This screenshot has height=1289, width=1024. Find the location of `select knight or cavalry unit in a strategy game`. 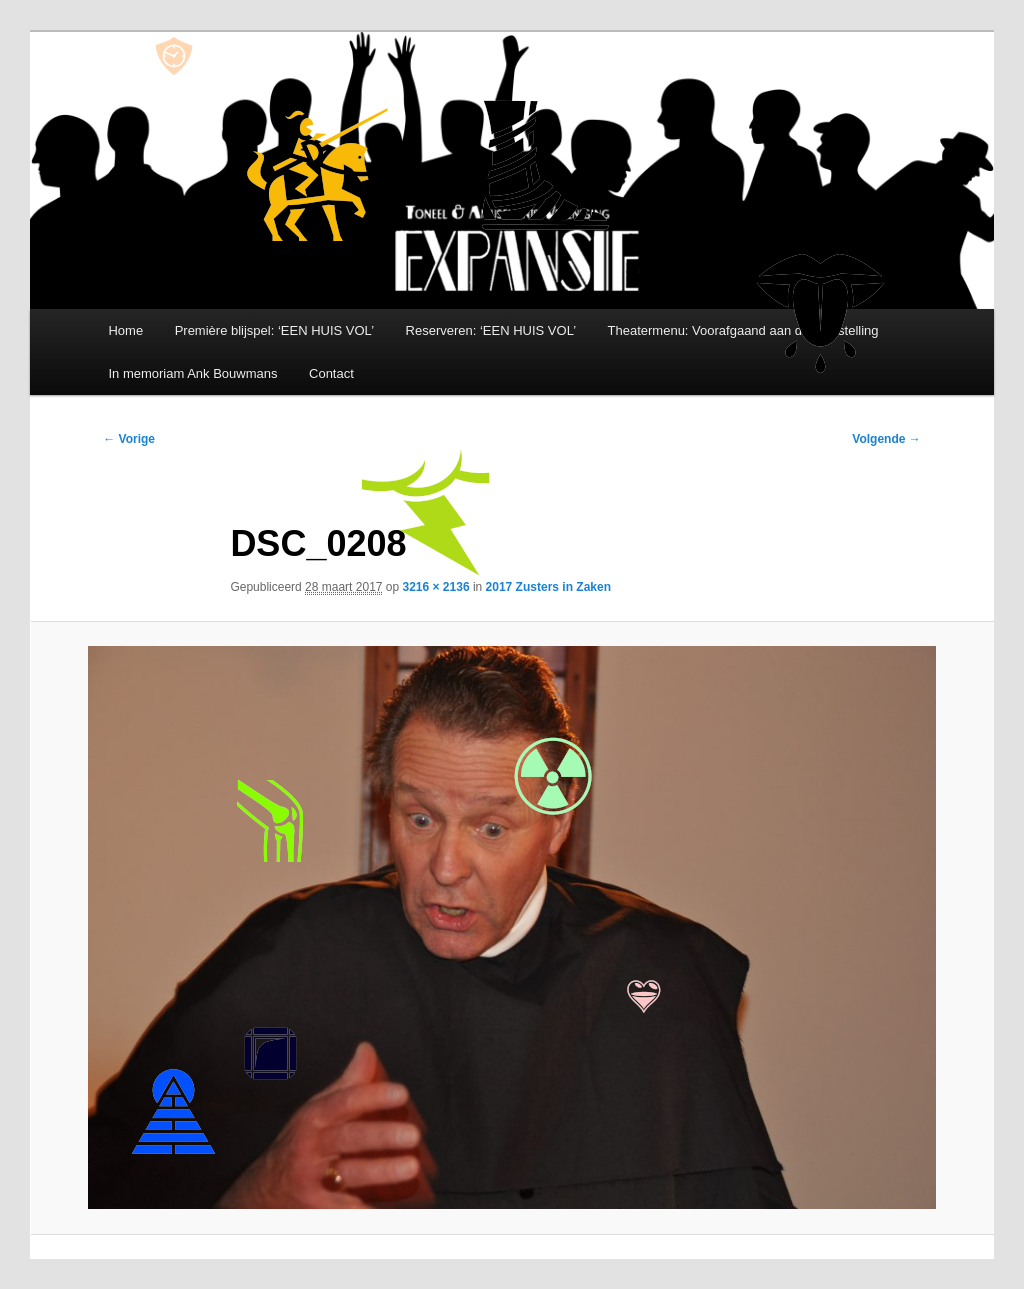

select knight or cavalry unit in a strategy game is located at coordinates (317, 174).